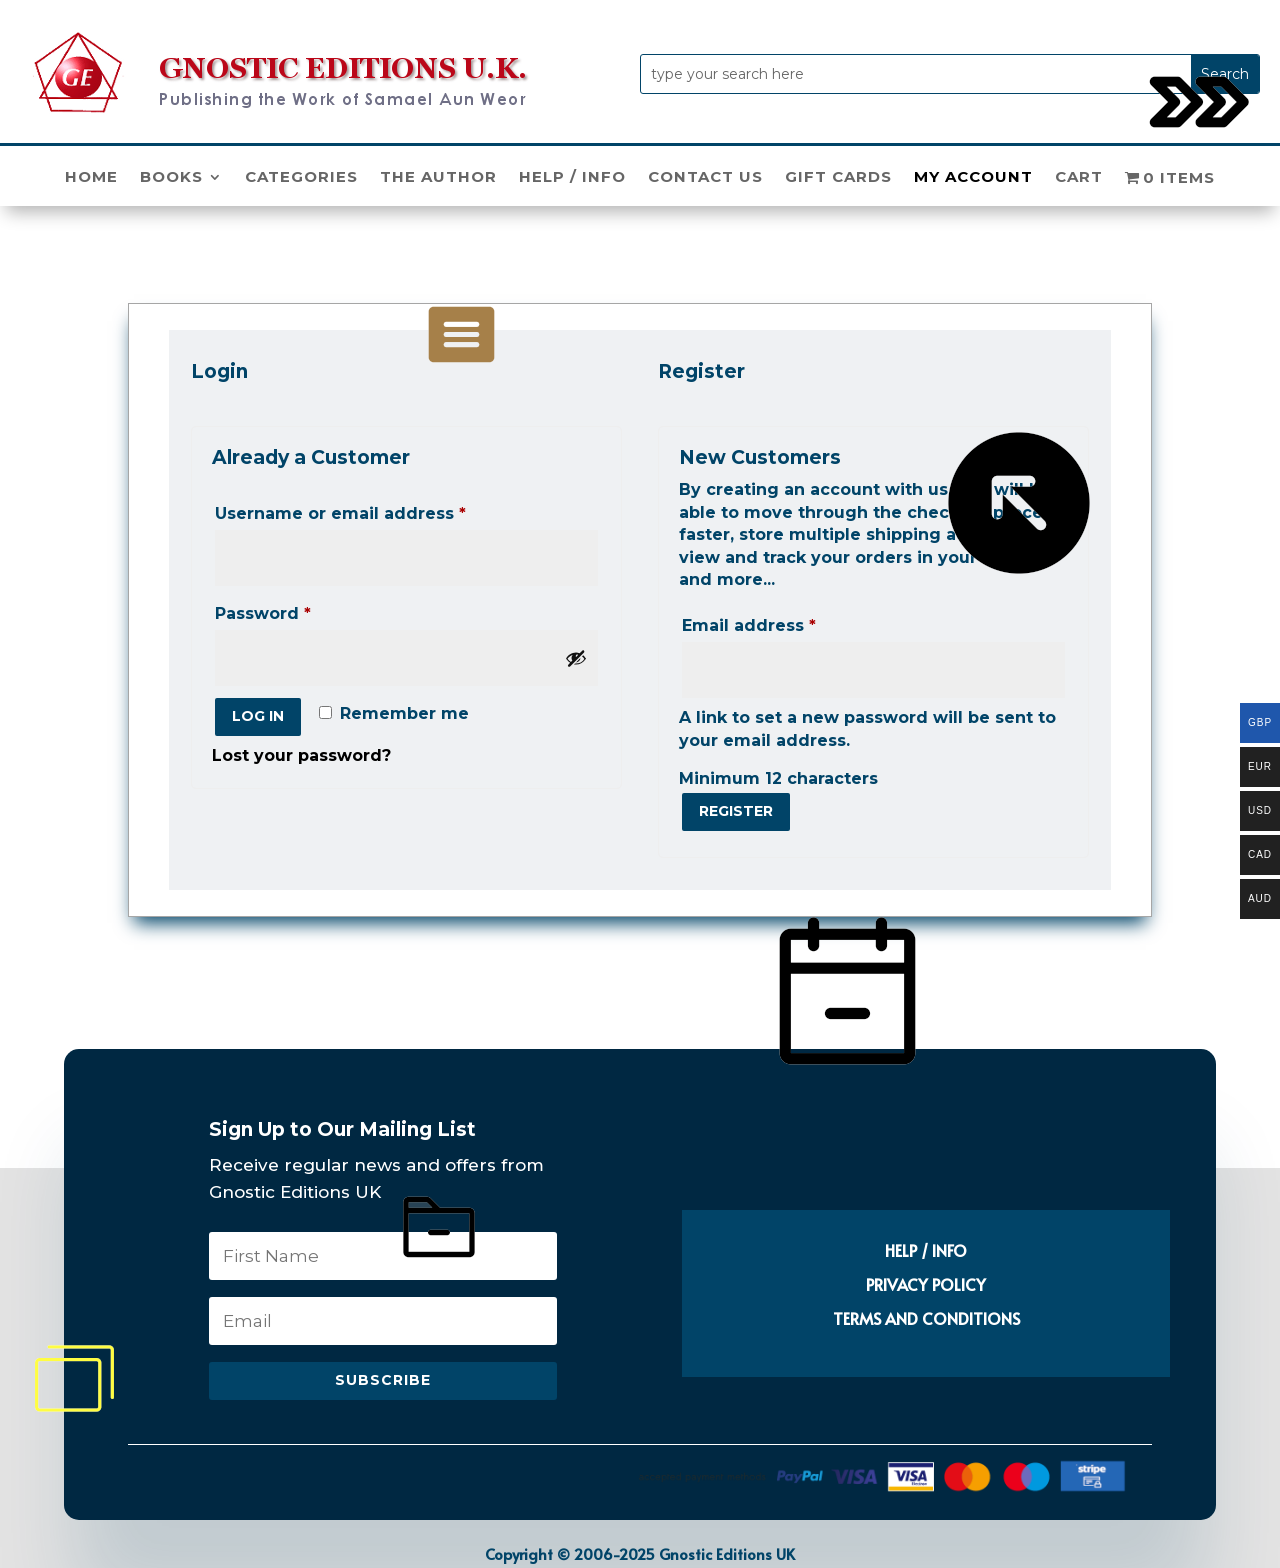 The width and height of the screenshot is (1280, 1568). I want to click on remove an event from calendar, so click(847, 996).